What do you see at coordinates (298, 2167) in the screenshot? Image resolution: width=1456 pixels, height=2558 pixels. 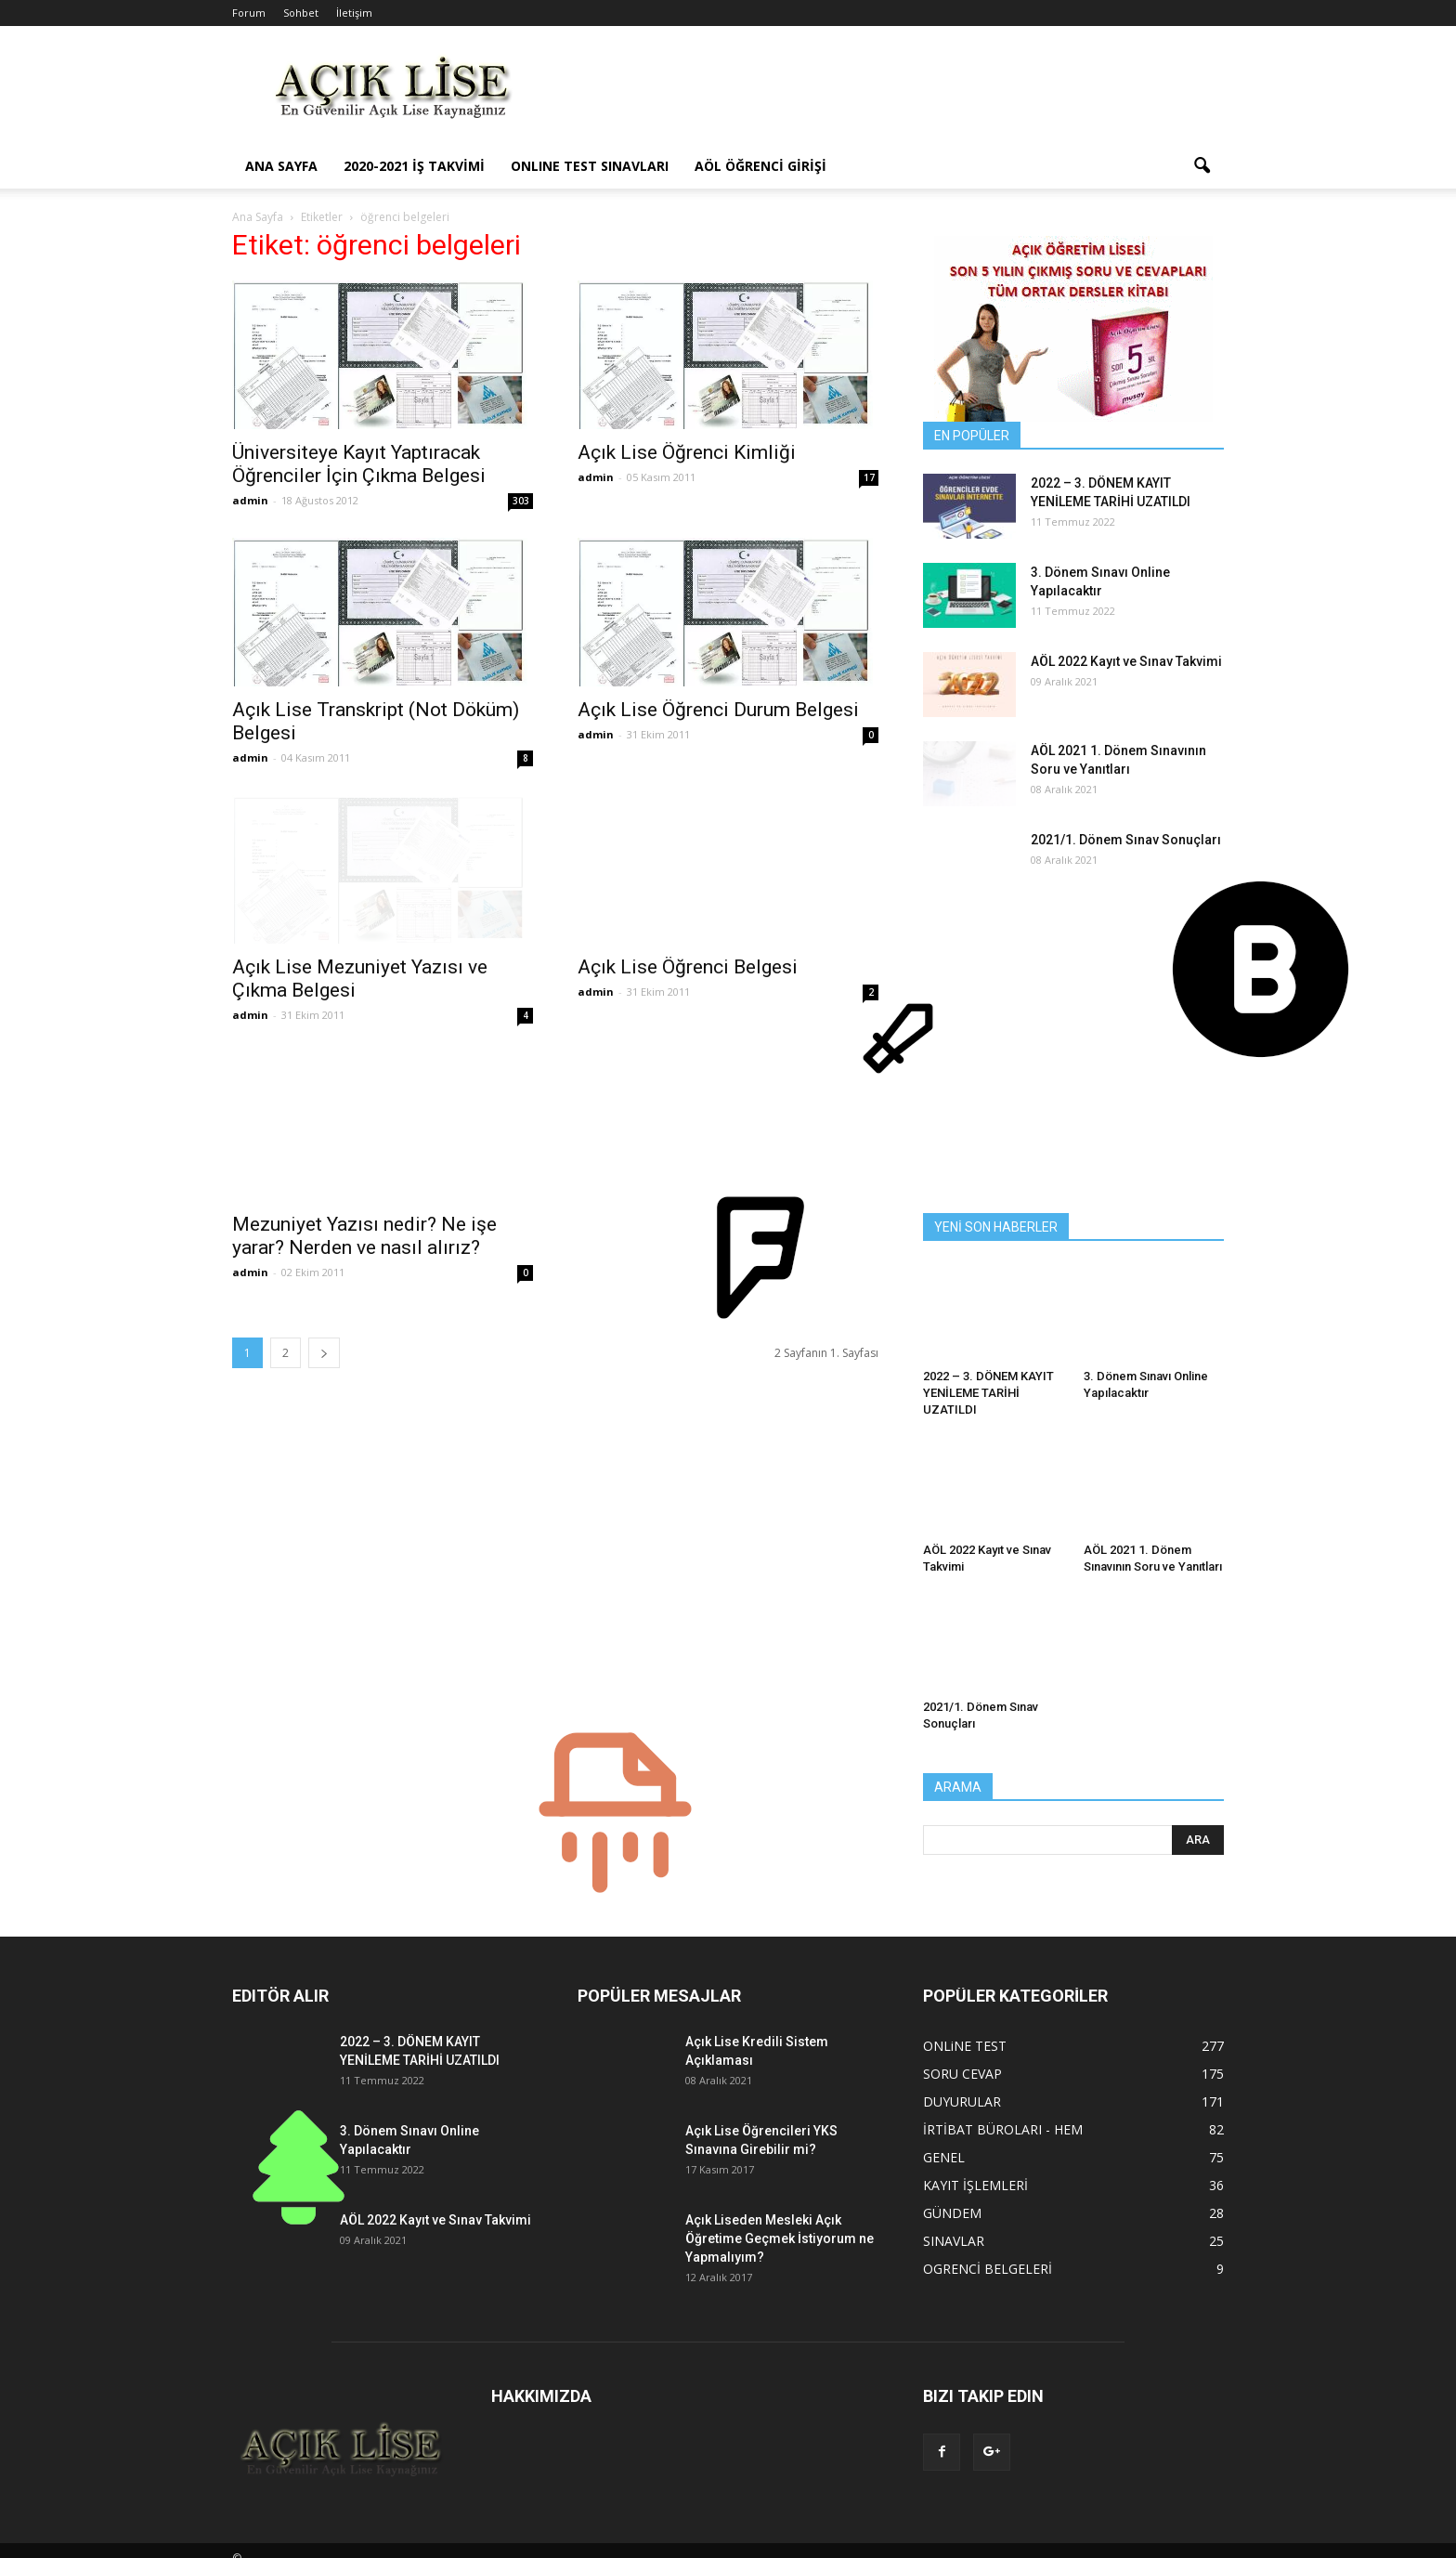 I see `indicates holiday or christmas-themed content` at bounding box center [298, 2167].